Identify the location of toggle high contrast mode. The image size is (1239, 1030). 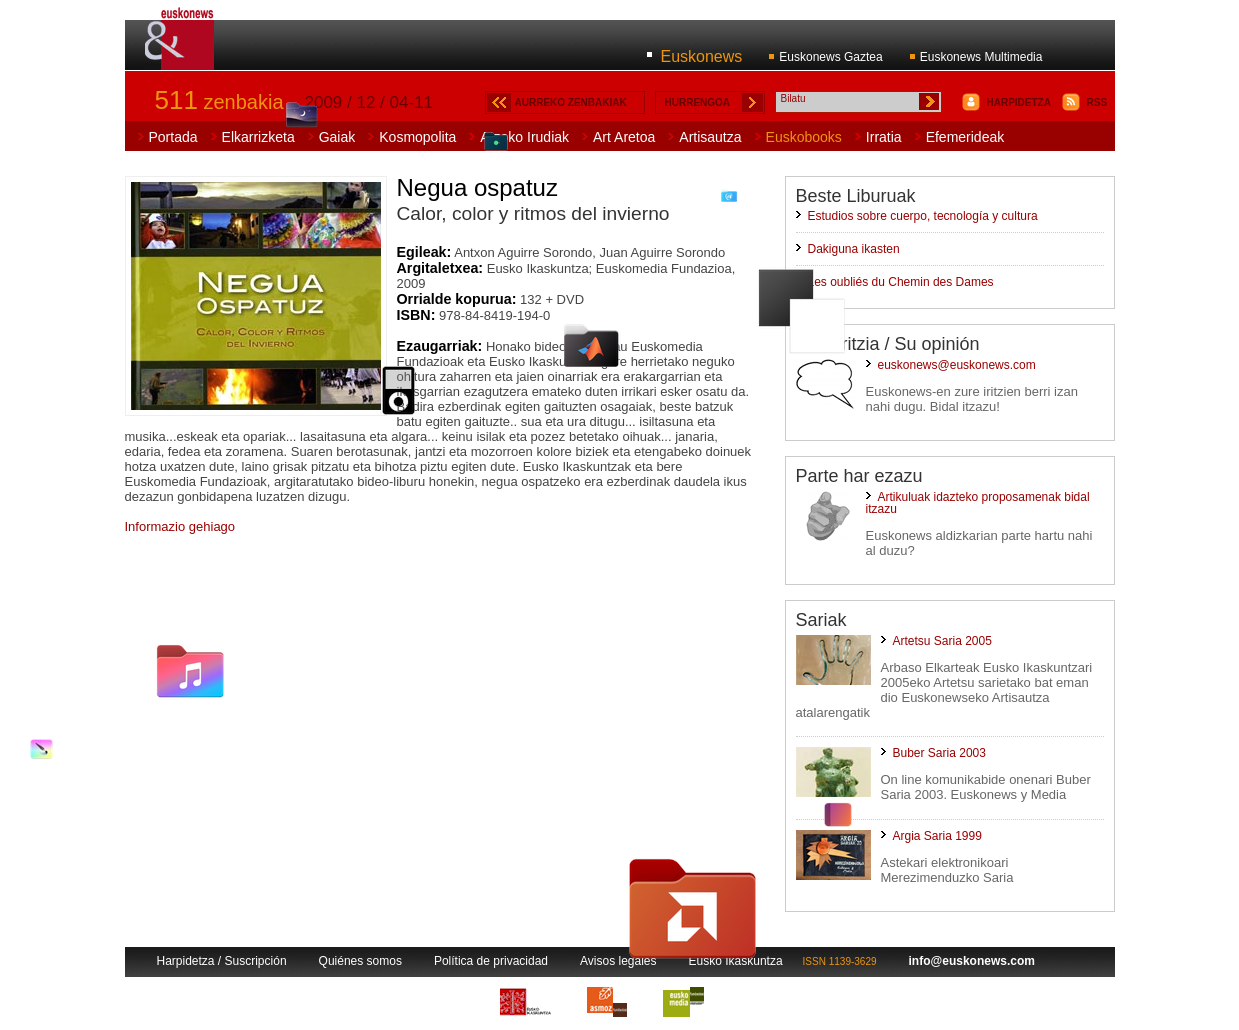
(801, 313).